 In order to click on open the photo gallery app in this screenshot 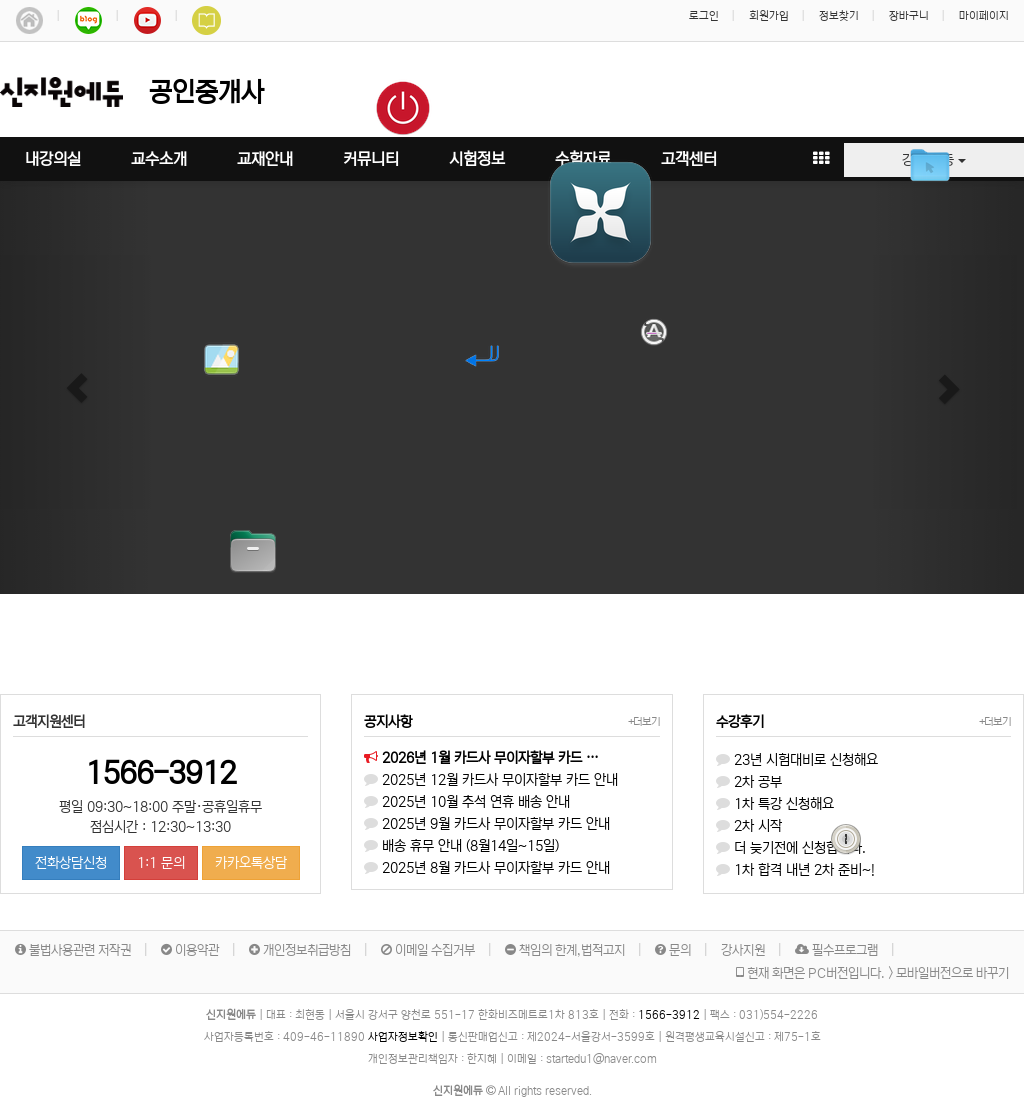, I will do `click(221, 359)`.